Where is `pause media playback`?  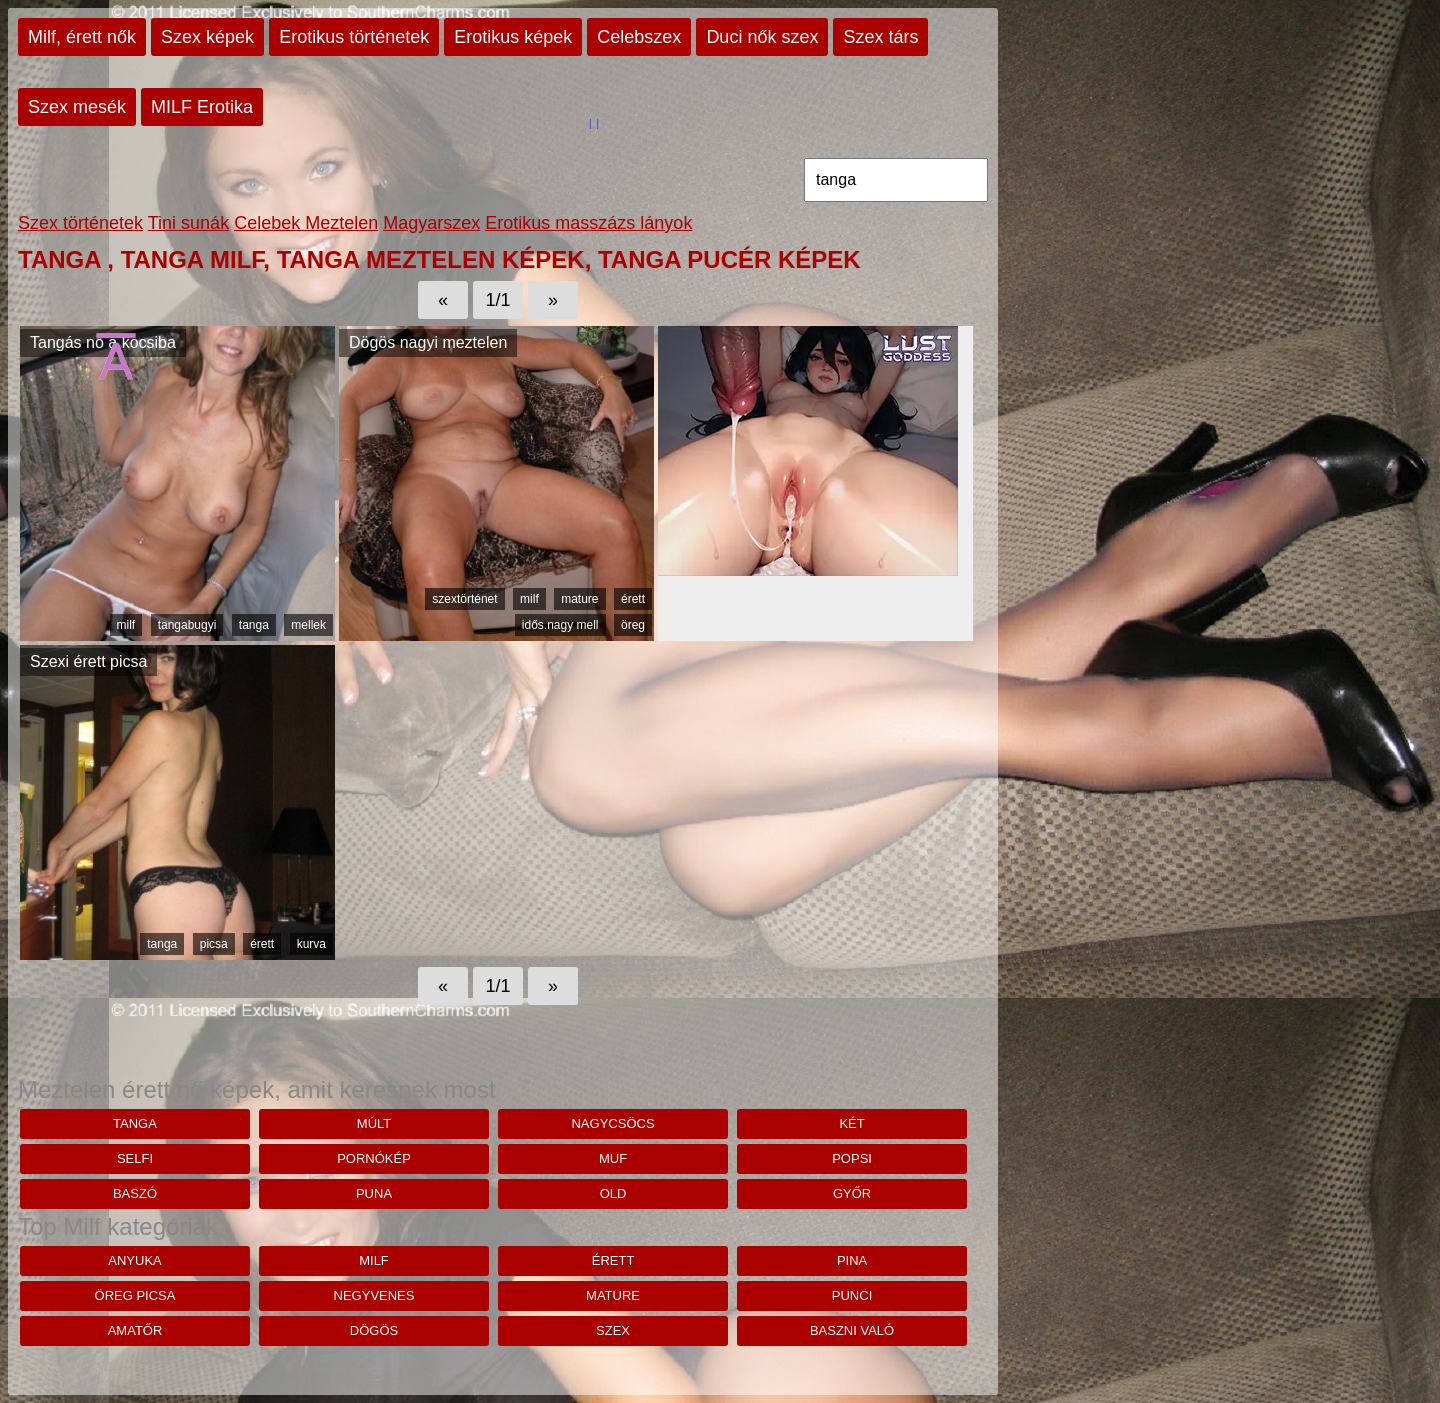 pause media playback is located at coordinates (594, 124).